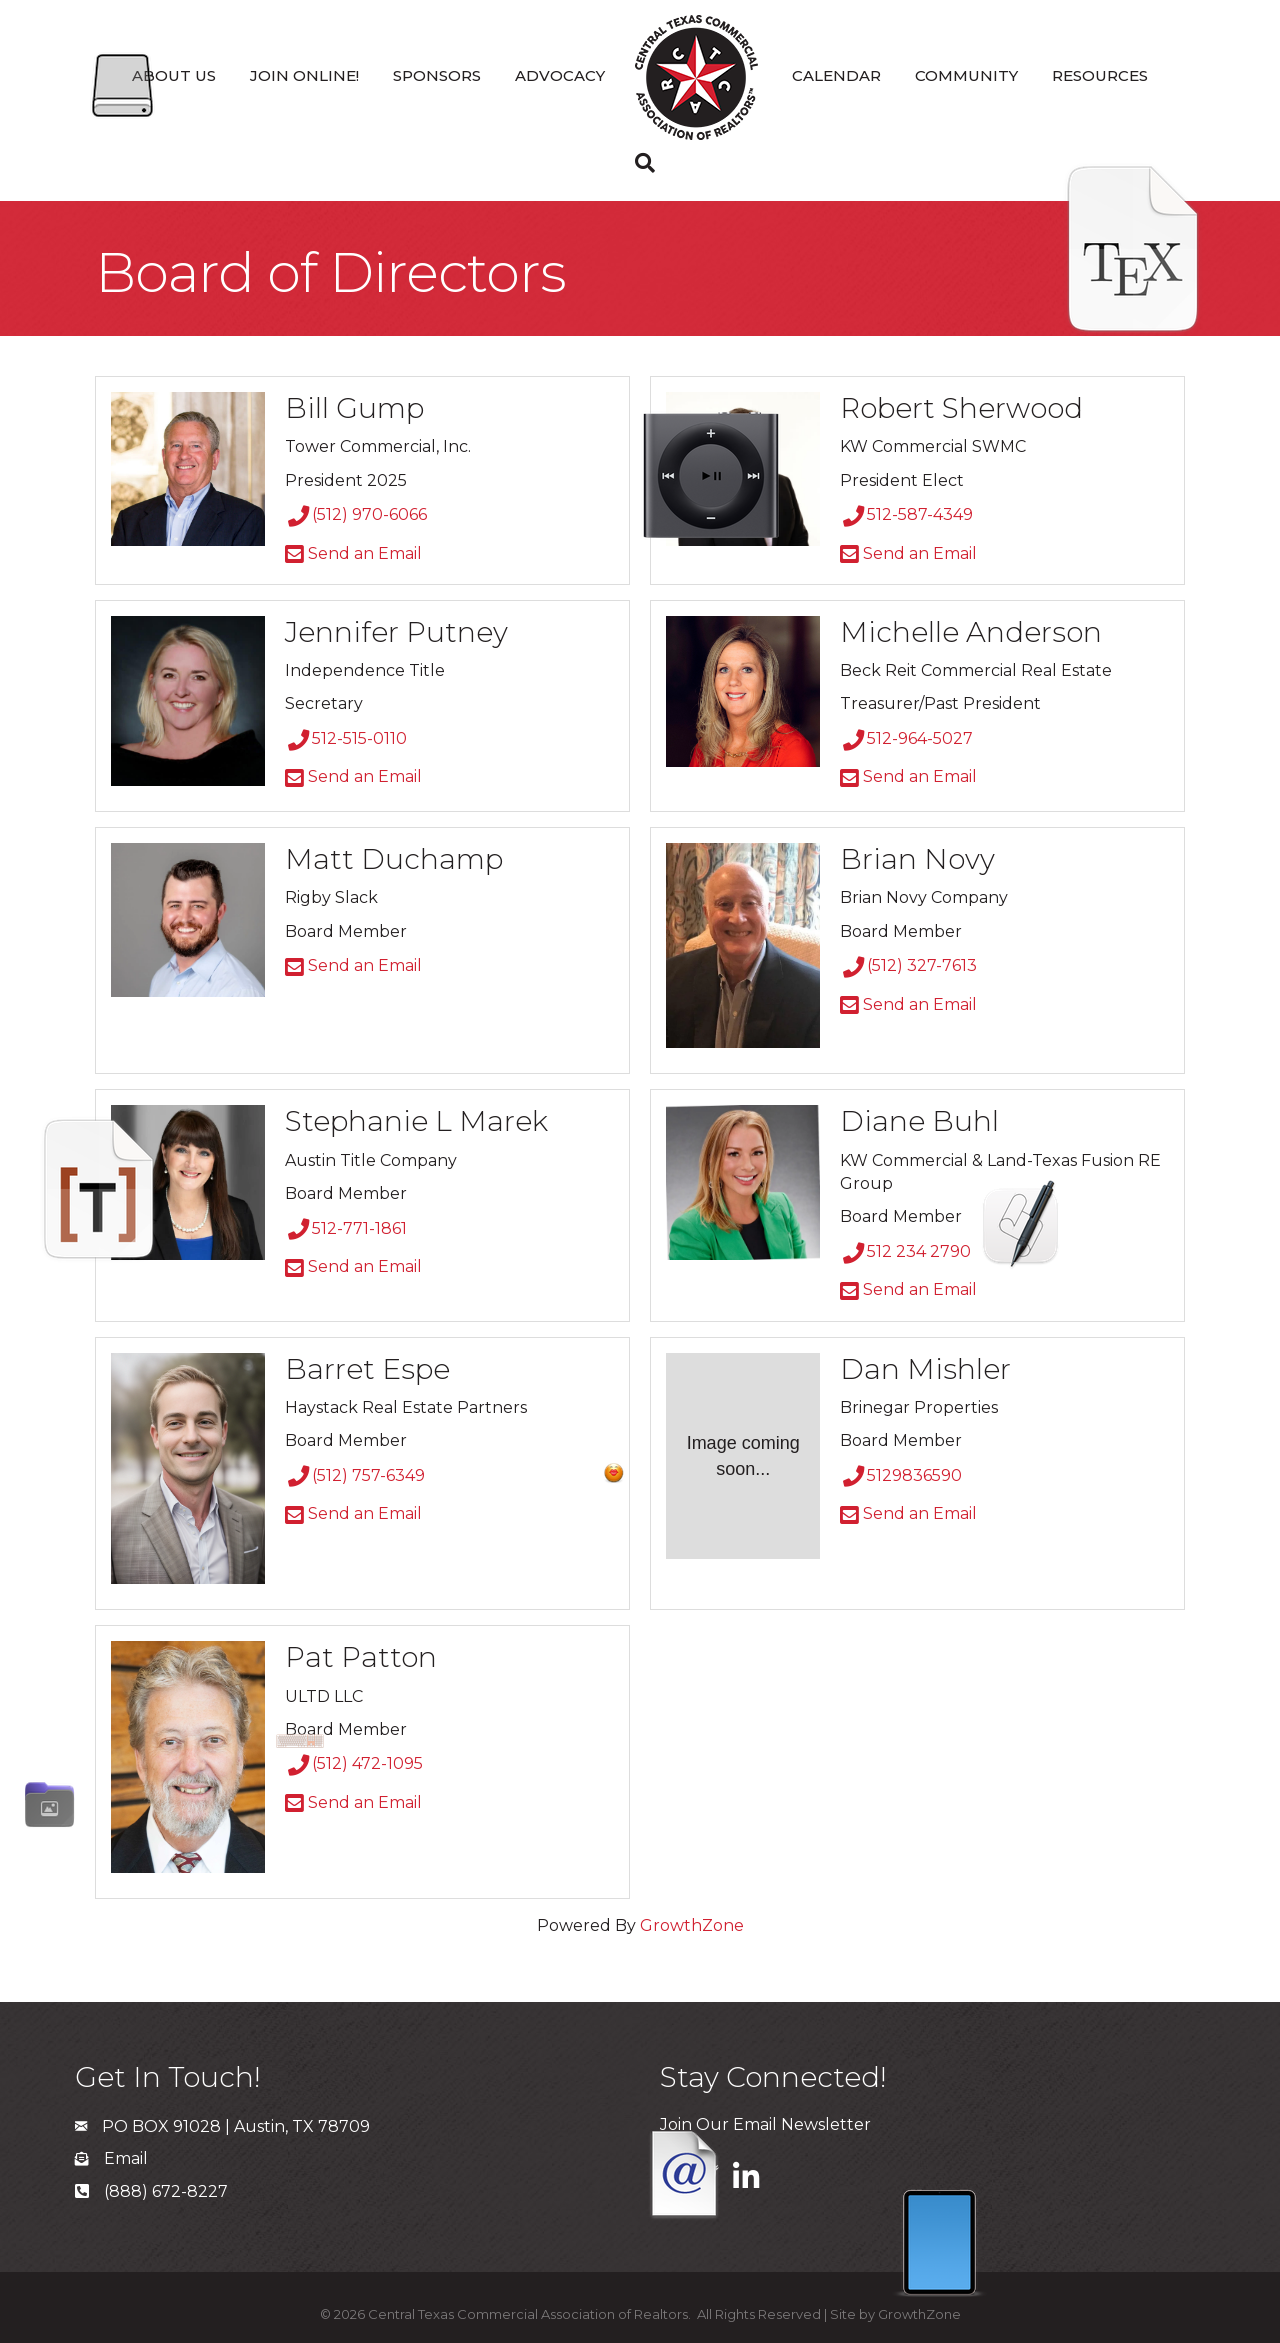 Image resolution: width=1280 pixels, height=2343 pixels. Describe the element at coordinates (939, 2231) in the screenshot. I see `iPad Mini device icon` at that location.